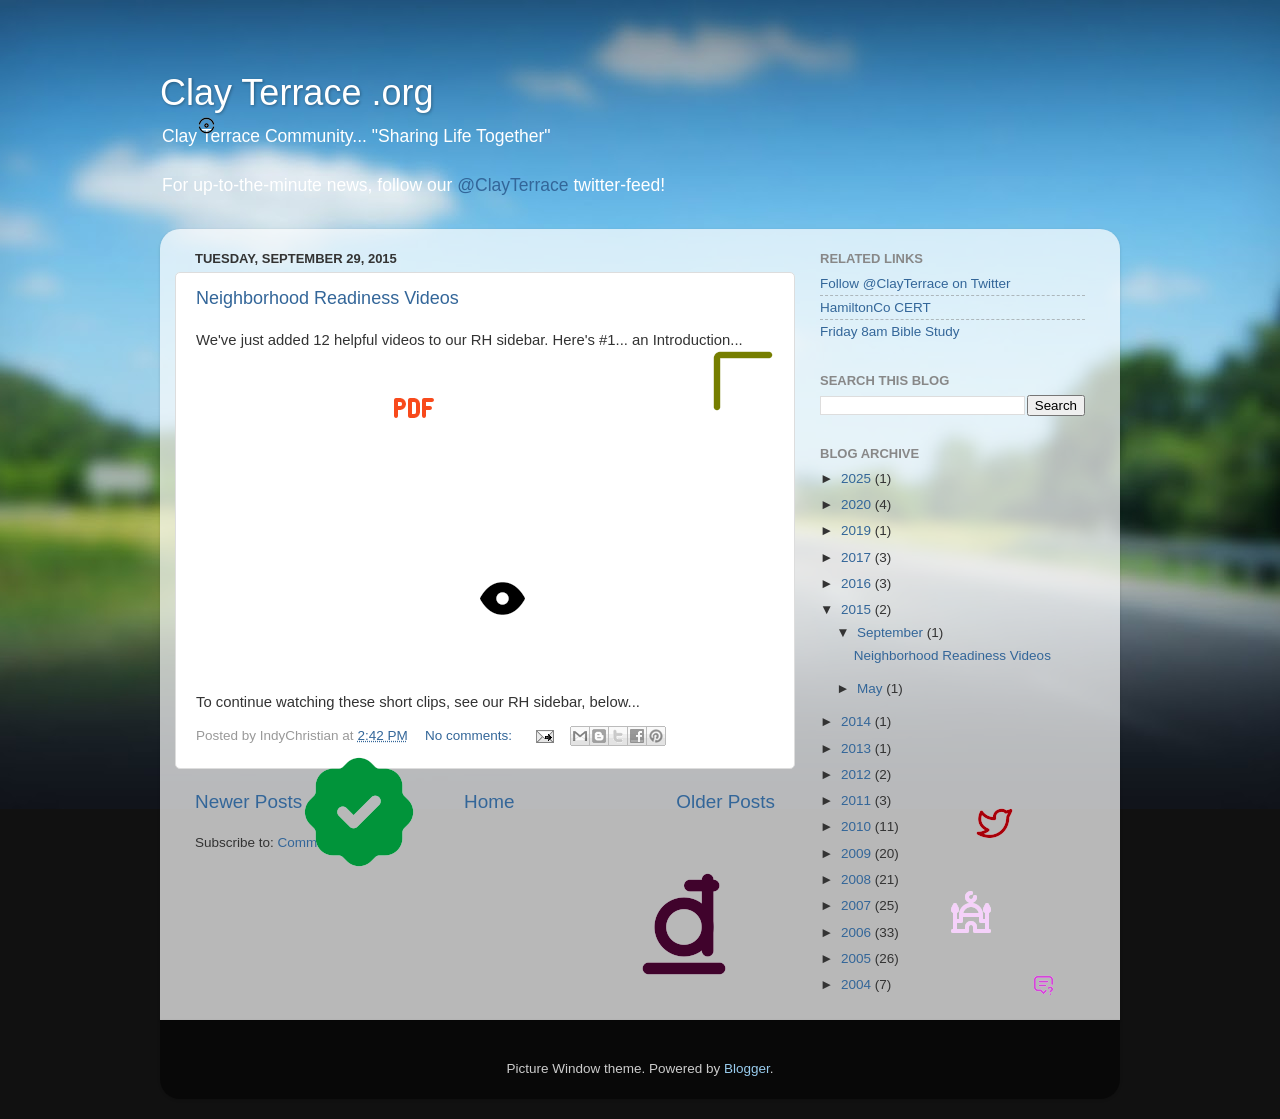 The image size is (1280, 1119). I want to click on view or preview content, so click(502, 598).